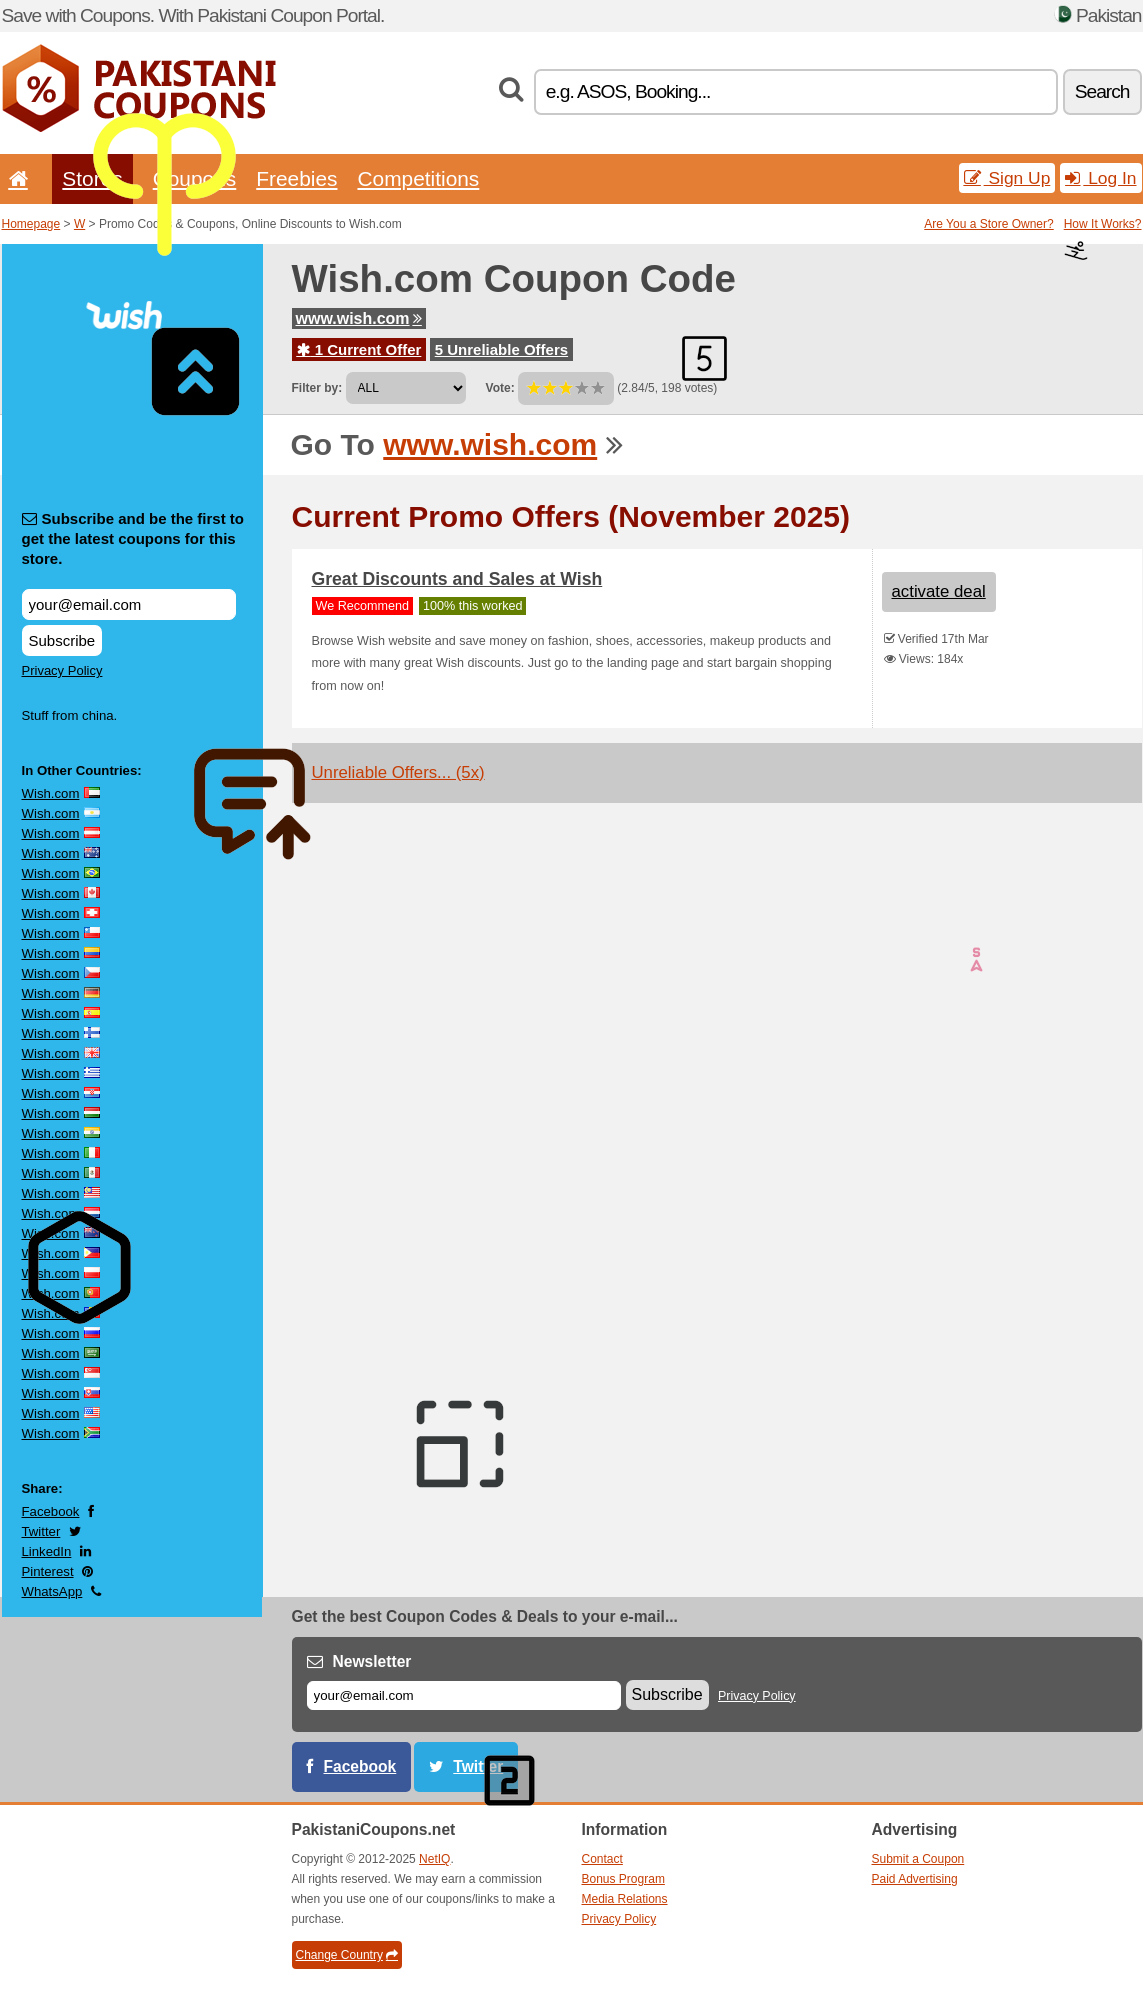 This screenshot has height=1989, width=1143. What do you see at coordinates (509, 1780) in the screenshot?
I see `indicates step two in a multi-step process` at bounding box center [509, 1780].